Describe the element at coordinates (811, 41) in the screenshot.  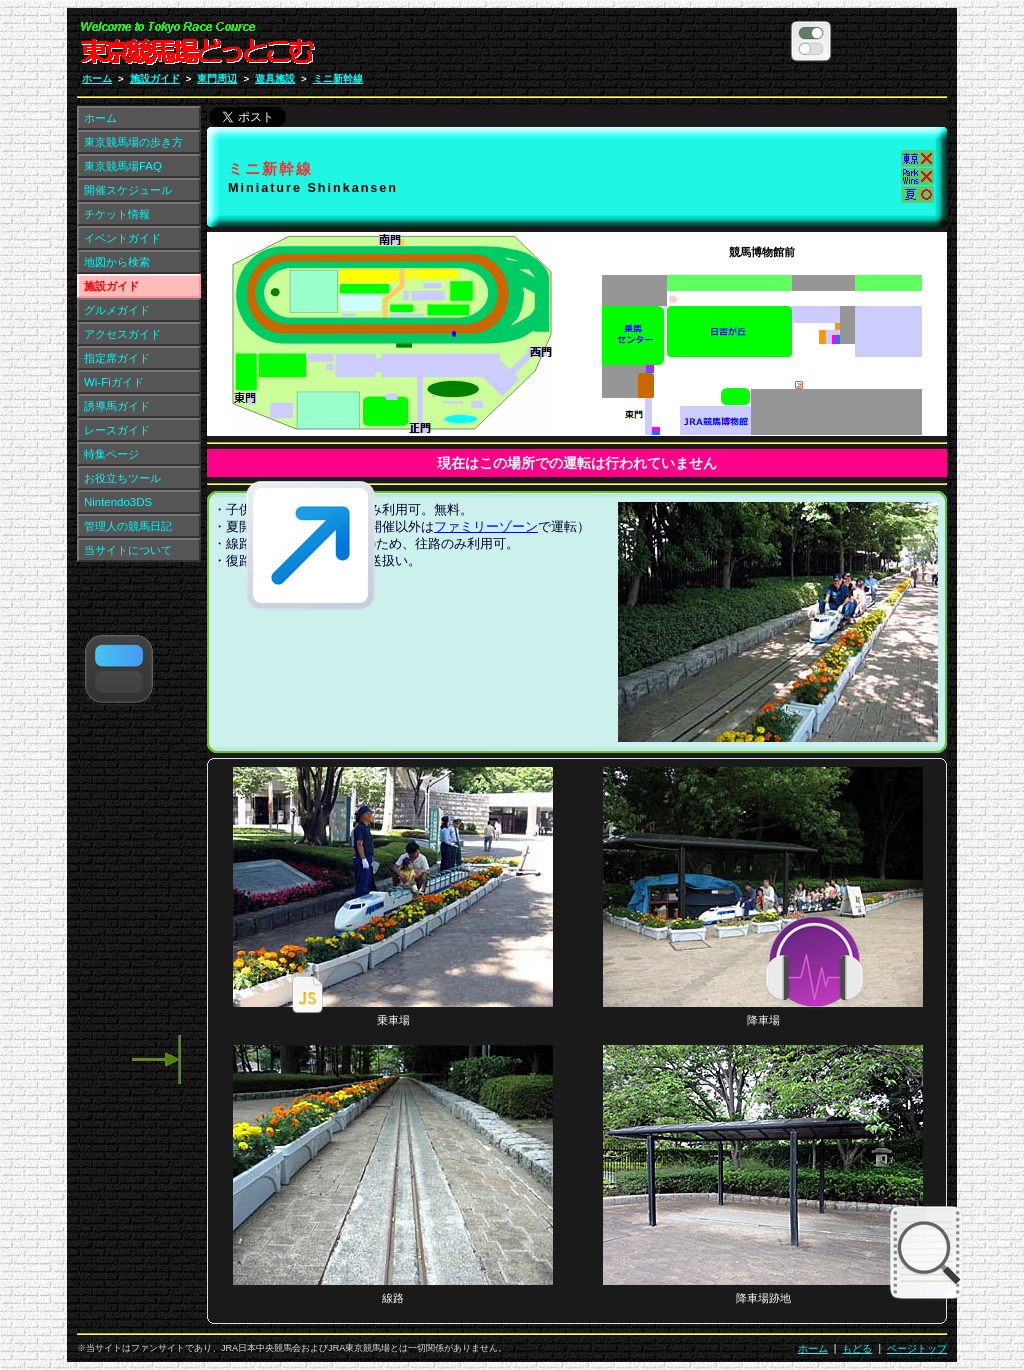
I see `open gnome tweaks settings` at that location.